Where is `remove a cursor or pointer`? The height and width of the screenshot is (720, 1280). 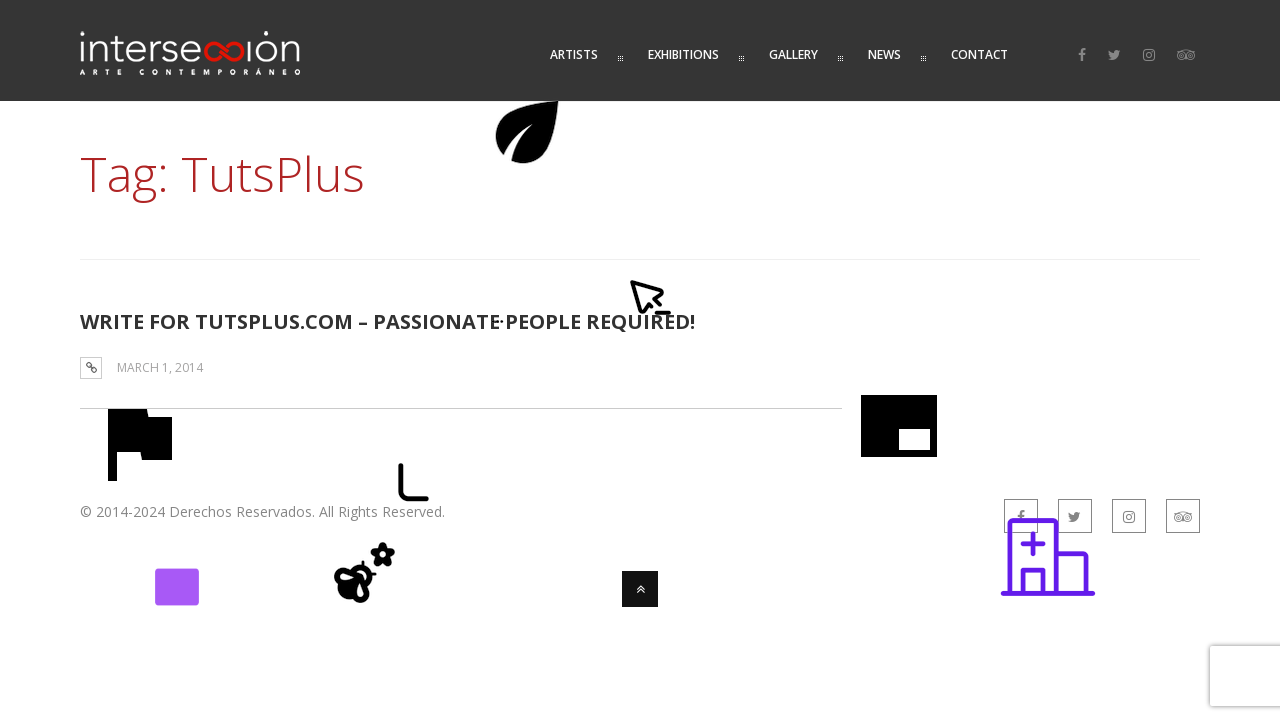 remove a cursor or pointer is located at coordinates (648, 298).